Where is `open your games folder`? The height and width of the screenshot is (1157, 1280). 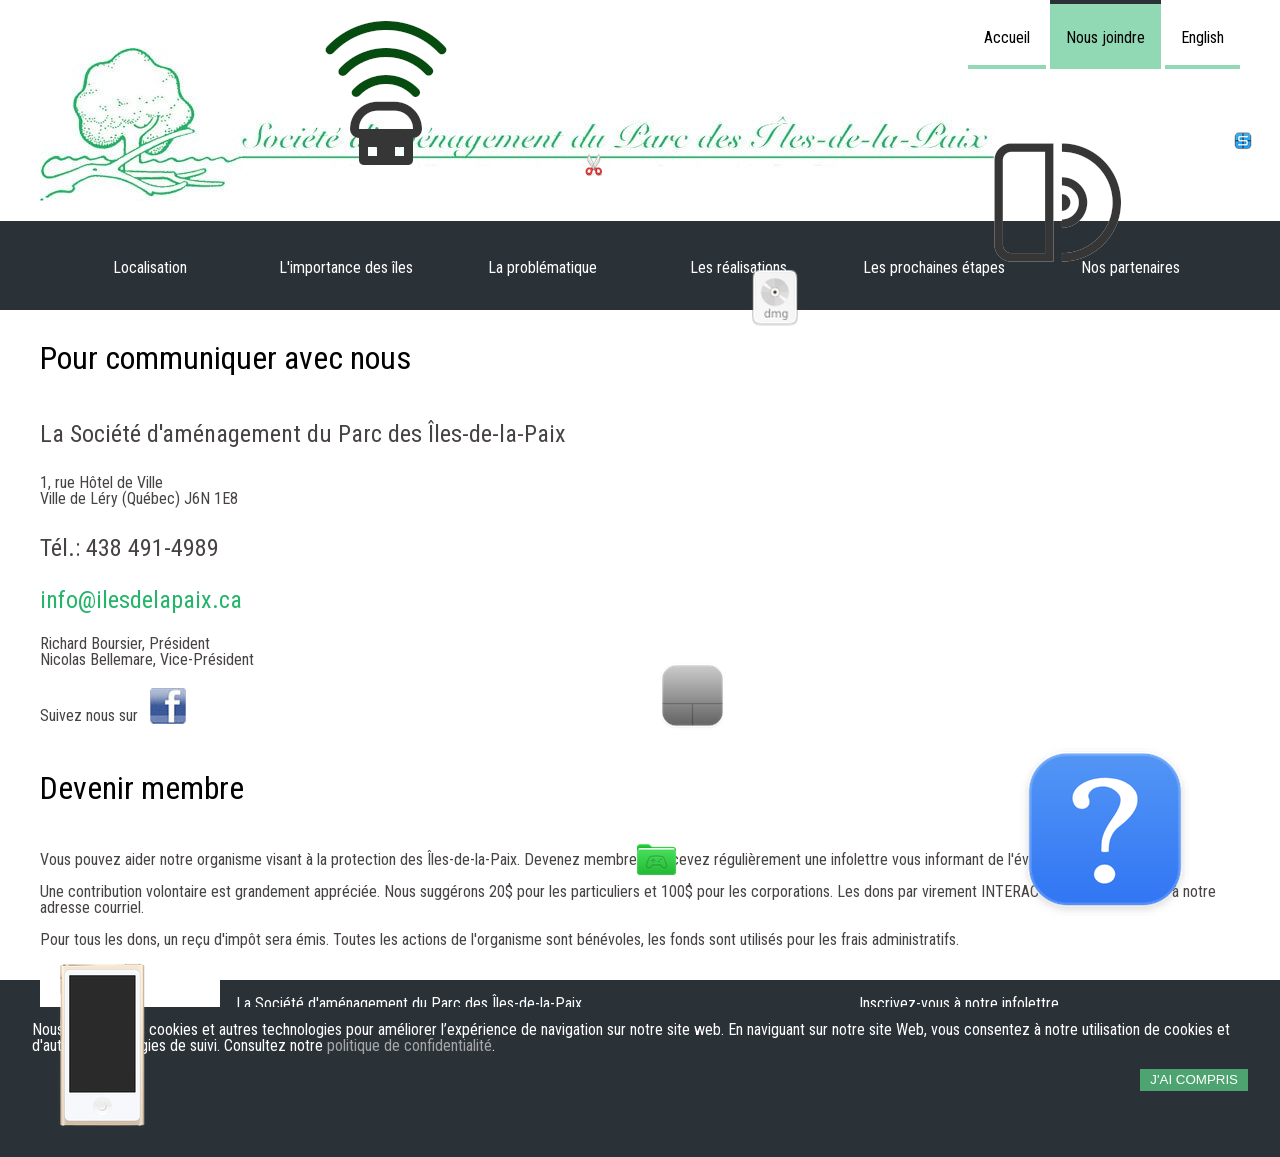 open your games folder is located at coordinates (656, 859).